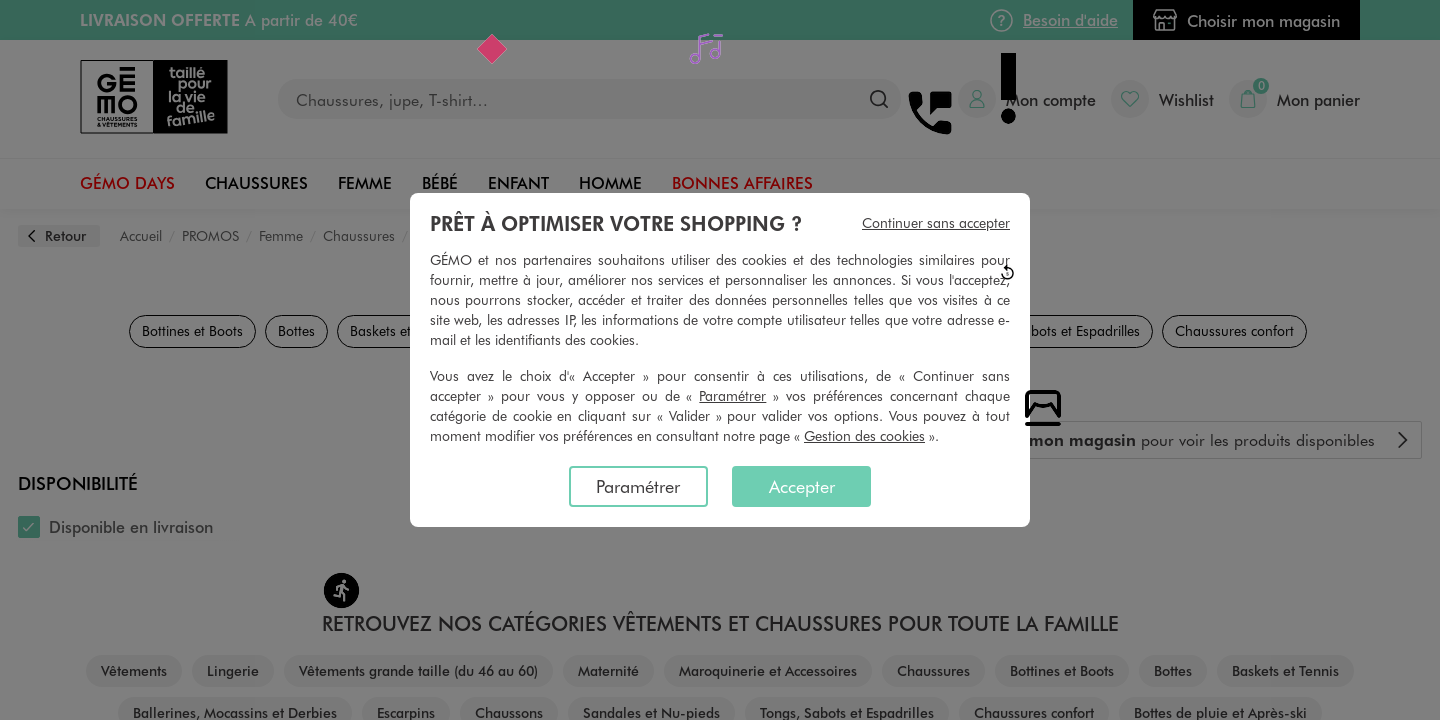 This screenshot has height=720, width=1440. Describe the element at coordinates (930, 113) in the screenshot. I see `access voicemail or phone messages` at that location.